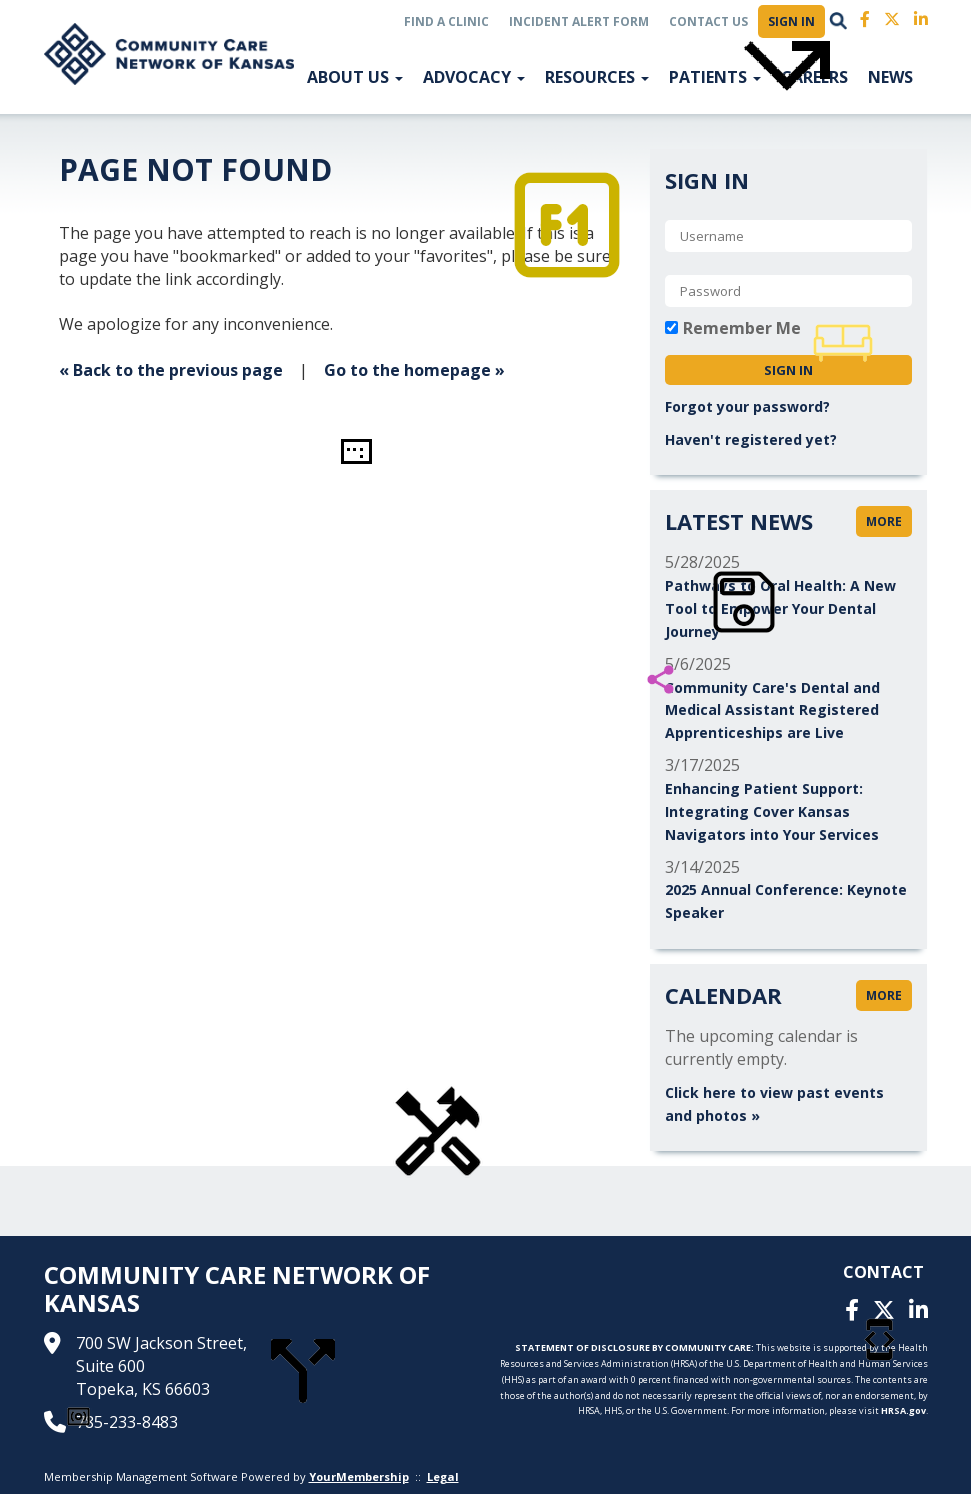 This screenshot has height=1494, width=971. Describe the element at coordinates (843, 342) in the screenshot. I see `browse furniture or home decor items` at that location.